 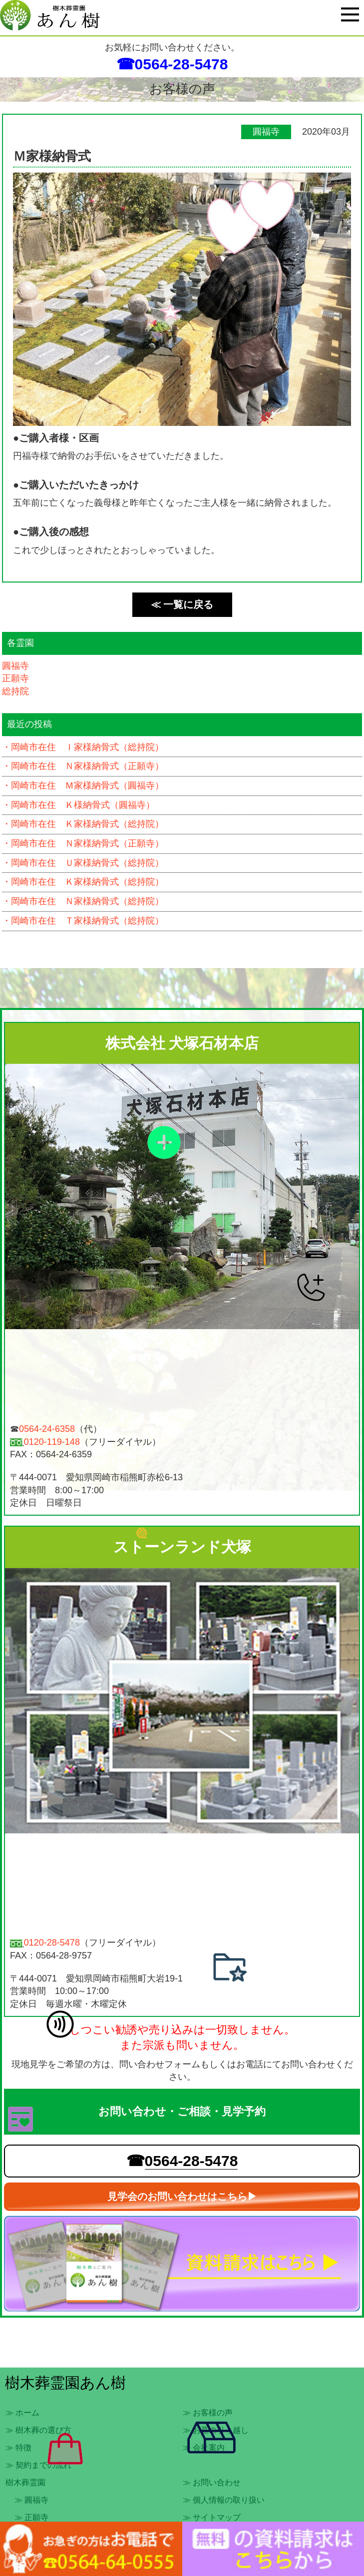 I want to click on indicates an active connection or paired devices, so click(x=266, y=416).